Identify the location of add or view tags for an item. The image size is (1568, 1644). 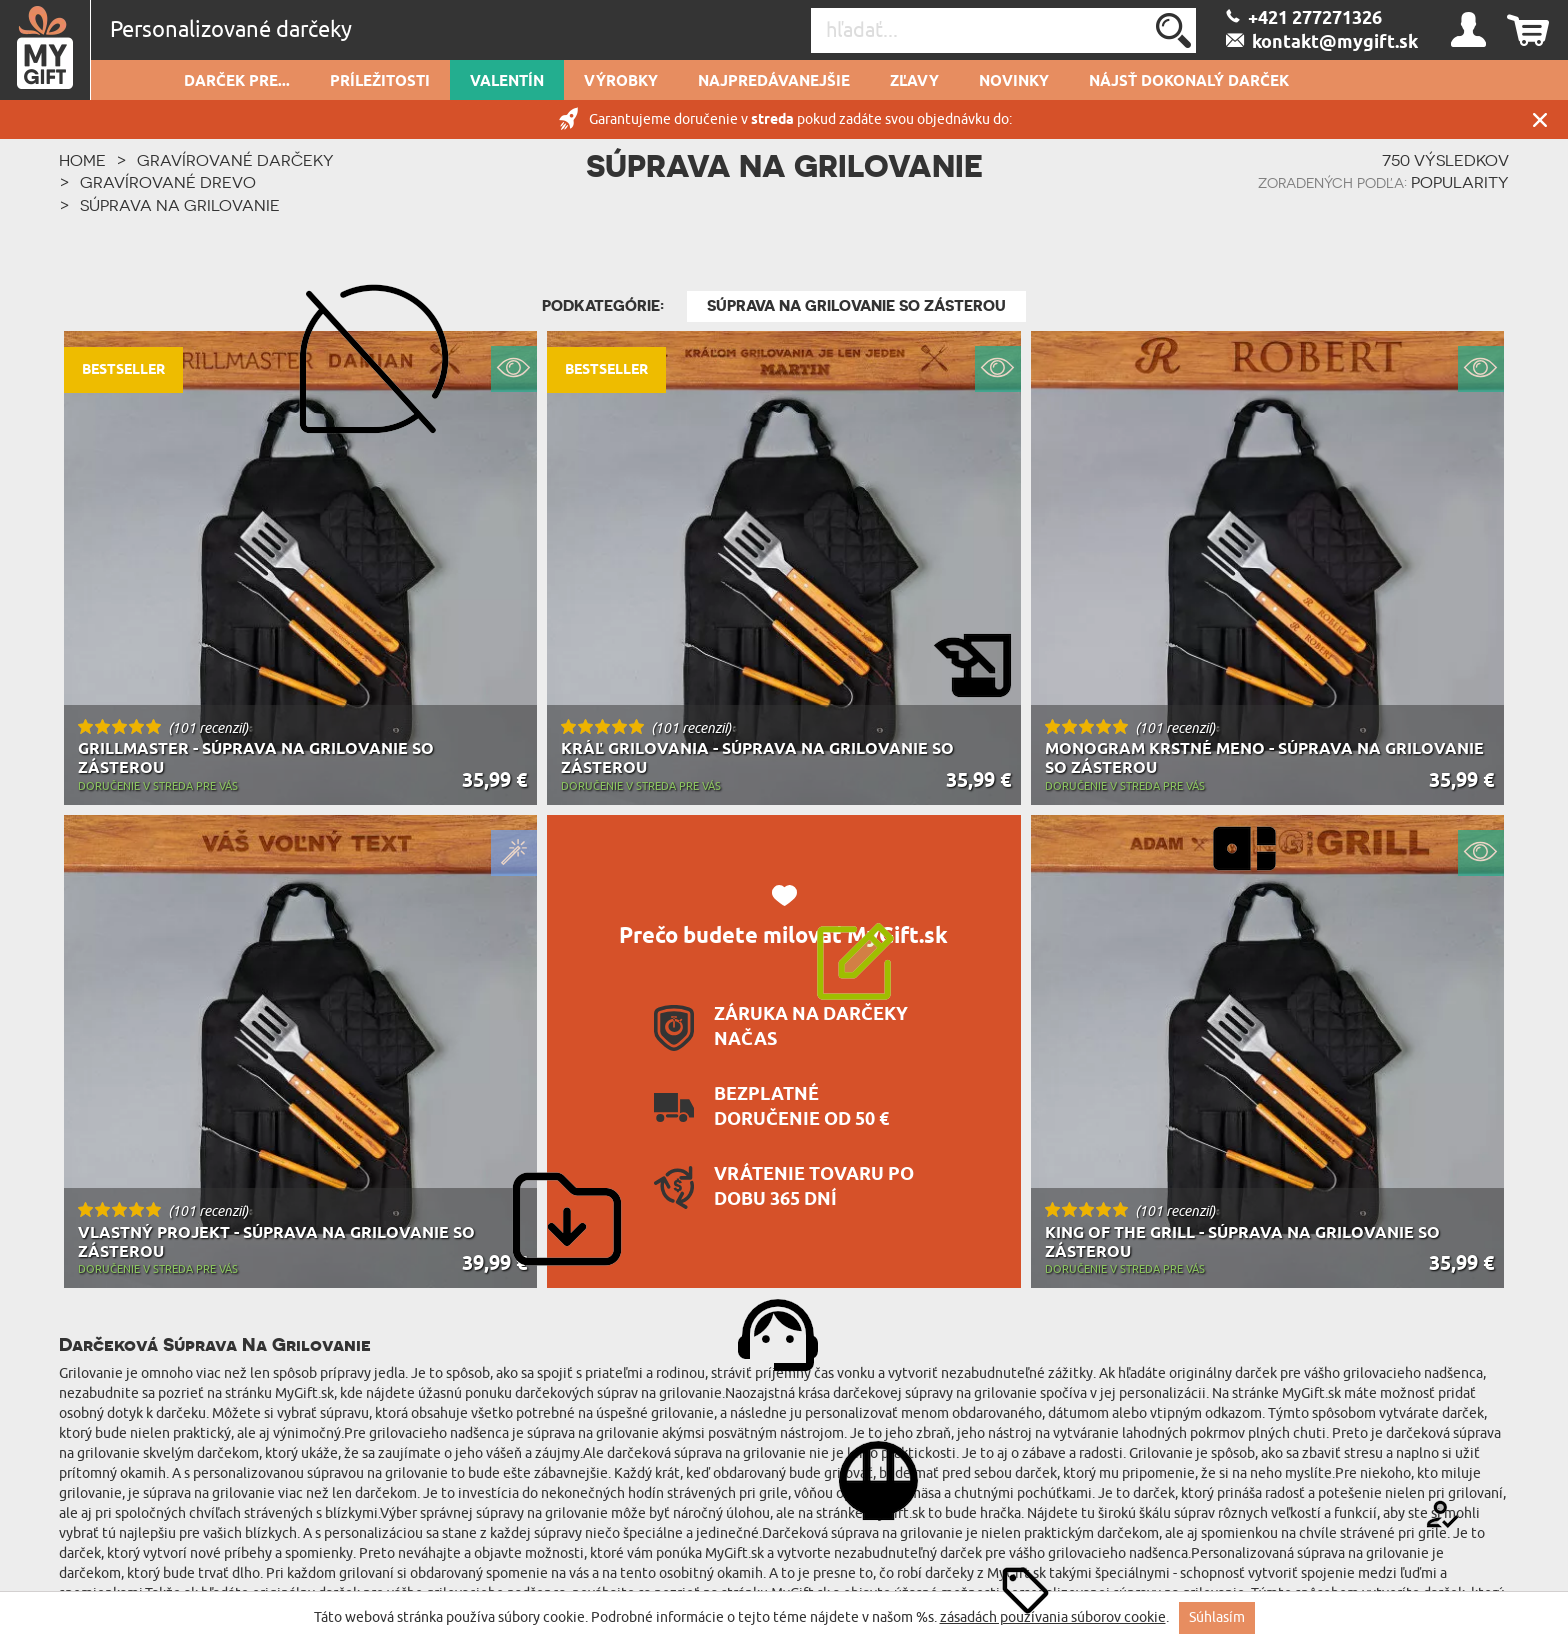
(1025, 1590).